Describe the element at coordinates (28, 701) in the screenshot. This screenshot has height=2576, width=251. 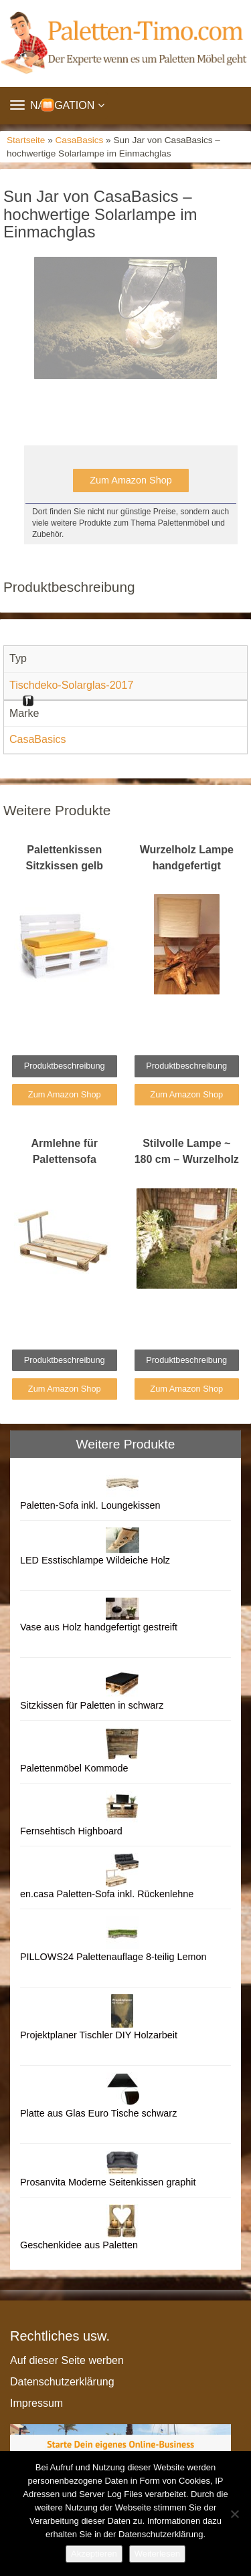
I see `launch The Long Dark game` at that location.